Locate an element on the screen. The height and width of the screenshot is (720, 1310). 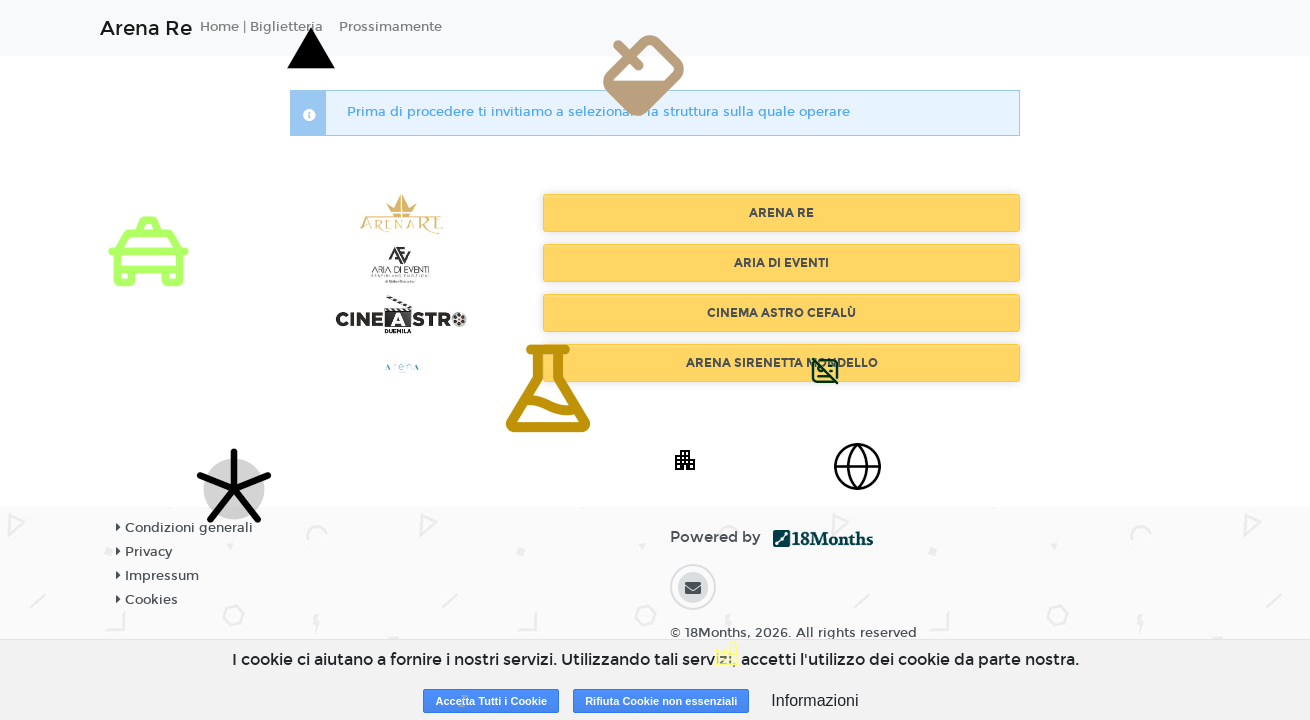
access experimental or beta features is located at coordinates (548, 390).